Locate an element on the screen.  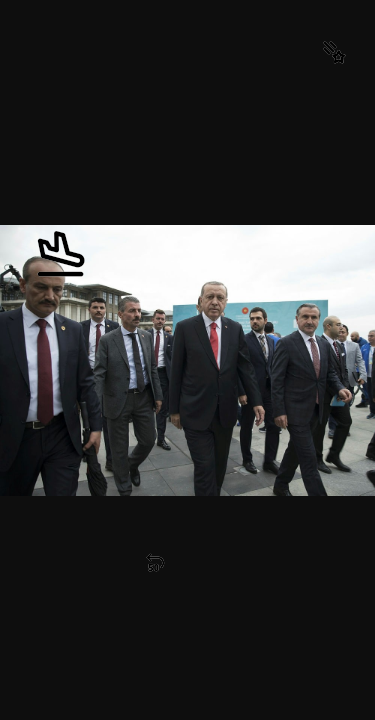
rewind 50 seconds backward is located at coordinates (155, 563).